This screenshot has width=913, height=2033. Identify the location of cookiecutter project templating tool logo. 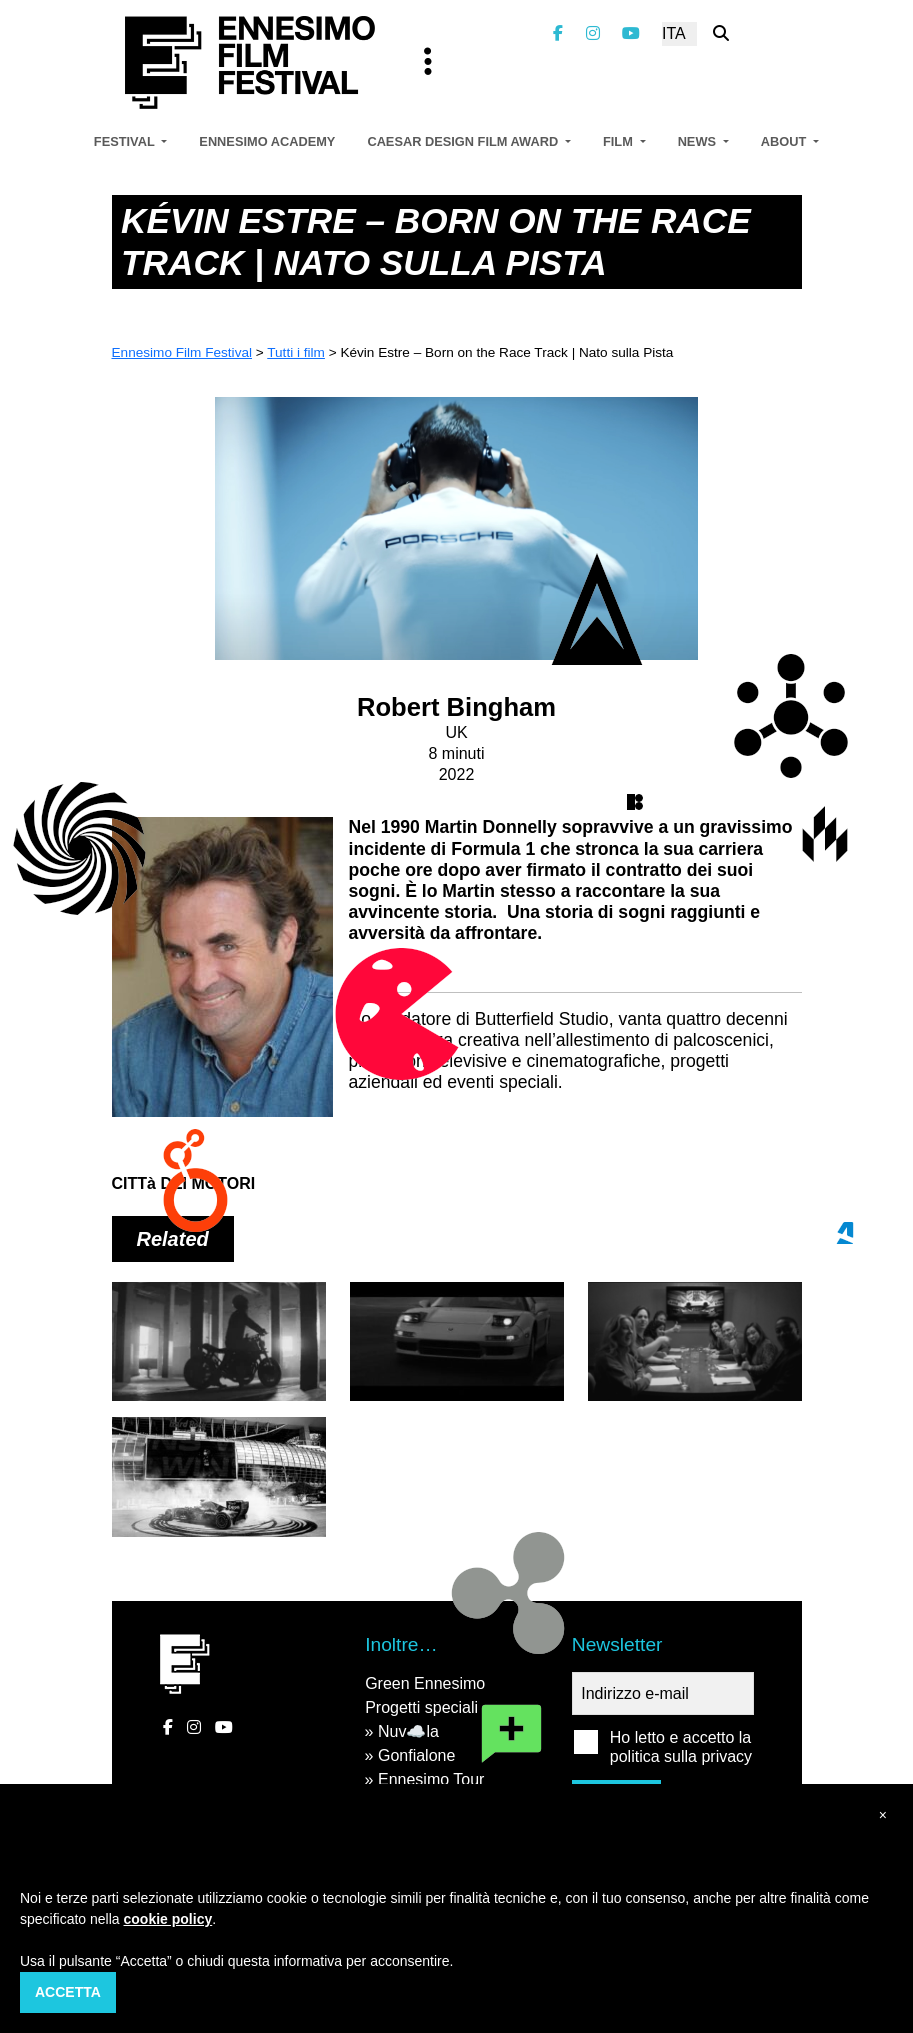
(397, 1014).